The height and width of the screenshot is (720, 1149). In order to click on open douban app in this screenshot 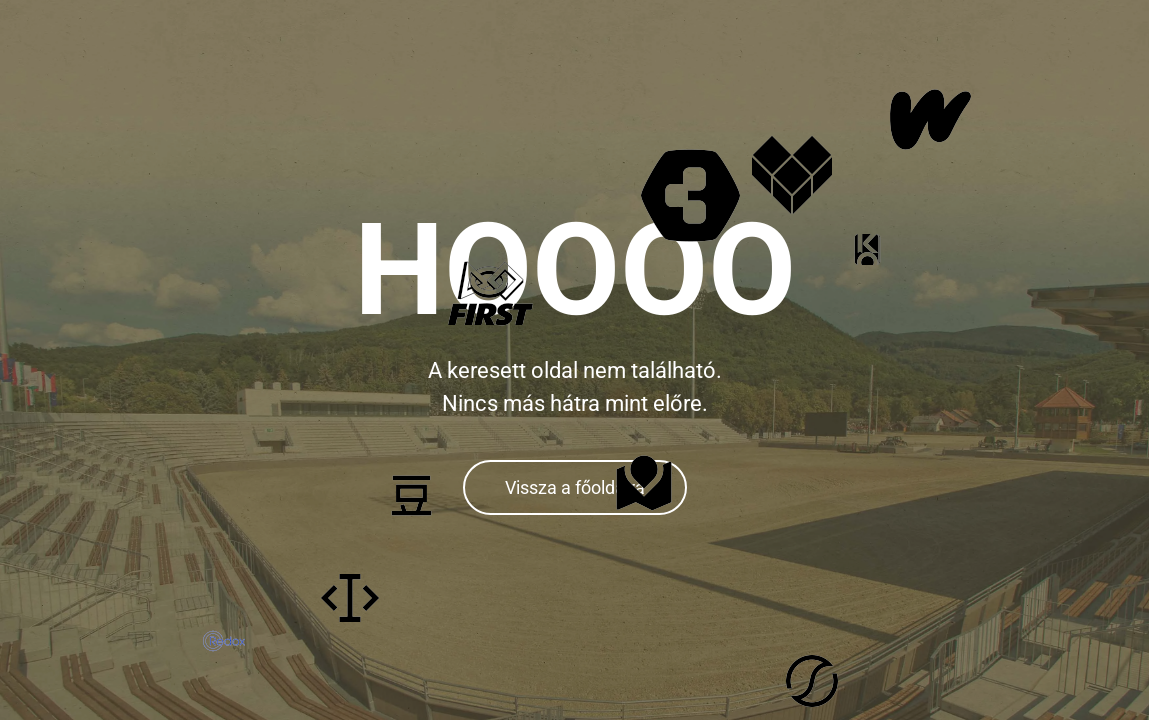, I will do `click(411, 495)`.